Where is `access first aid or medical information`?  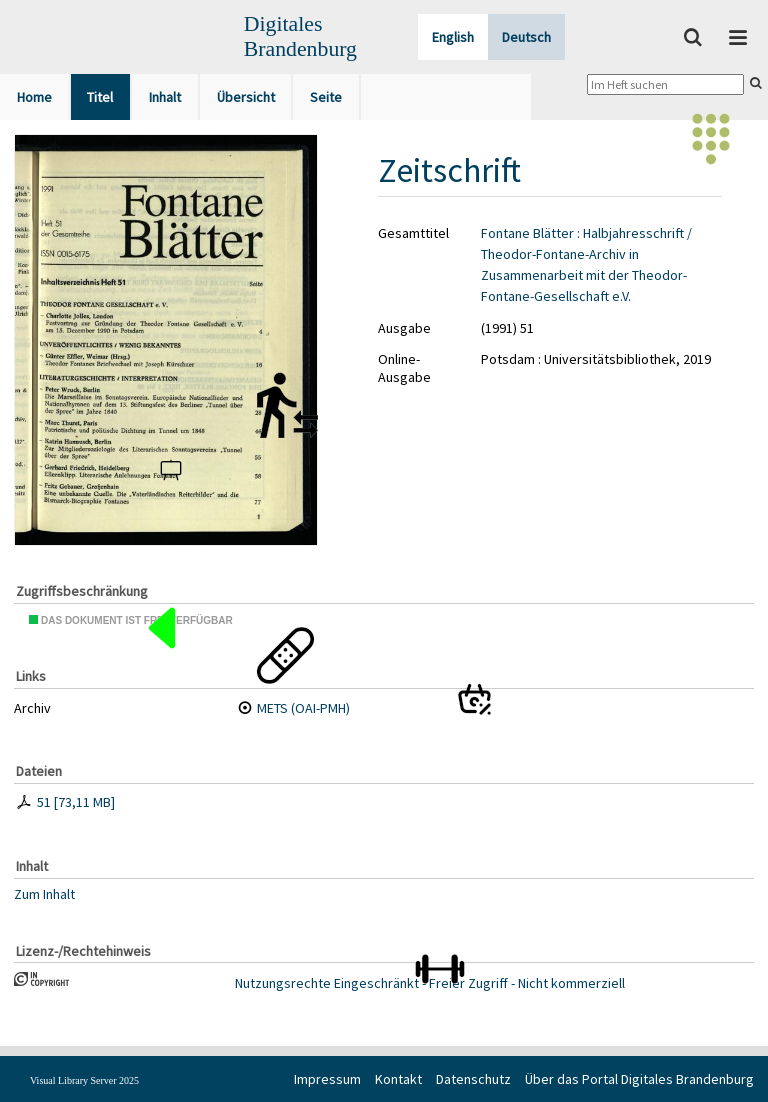 access first aid or medical information is located at coordinates (285, 655).